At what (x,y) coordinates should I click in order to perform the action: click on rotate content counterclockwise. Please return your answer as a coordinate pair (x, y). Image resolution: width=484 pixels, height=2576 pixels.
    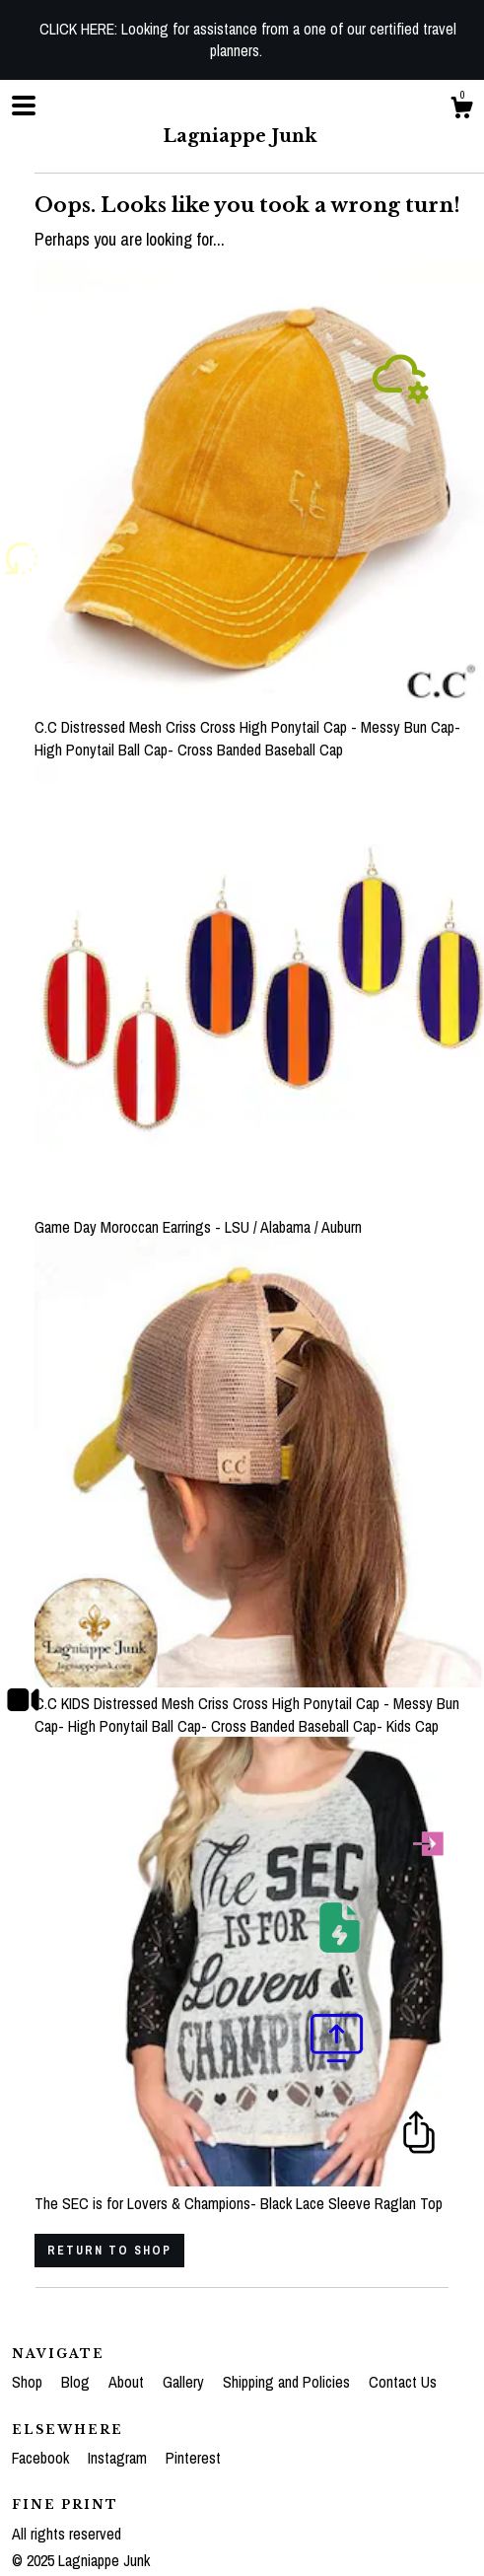
    Looking at the image, I should click on (22, 558).